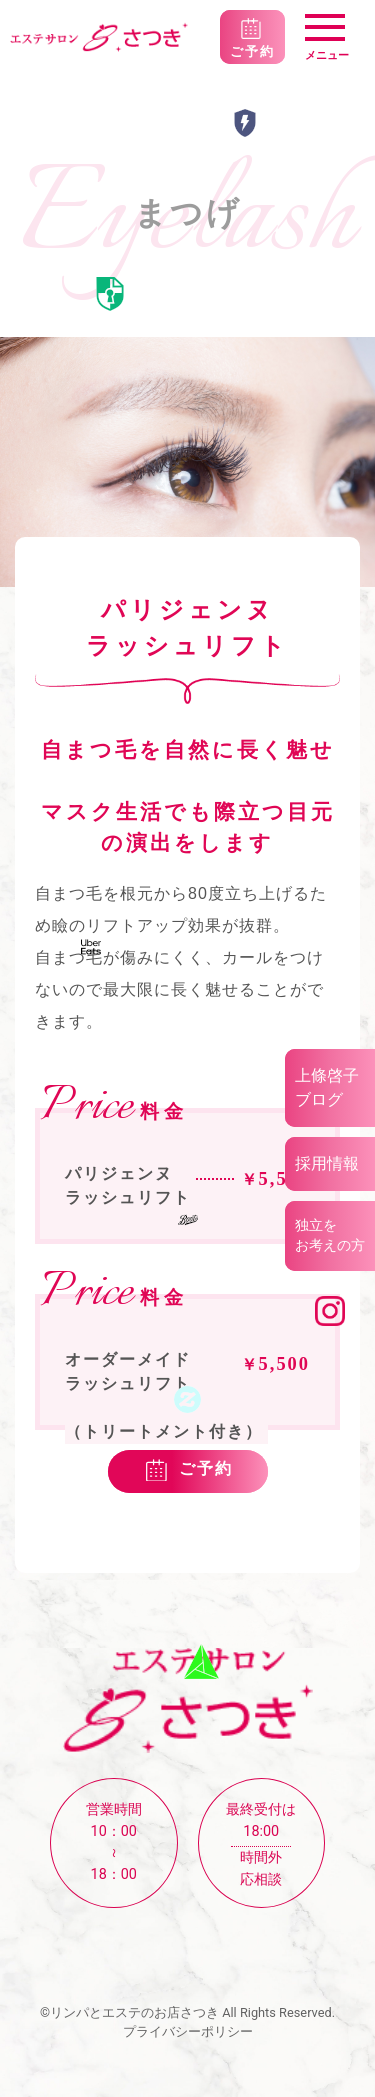  Describe the element at coordinates (201, 1661) in the screenshot. I see `cmake build system logo` at that location.